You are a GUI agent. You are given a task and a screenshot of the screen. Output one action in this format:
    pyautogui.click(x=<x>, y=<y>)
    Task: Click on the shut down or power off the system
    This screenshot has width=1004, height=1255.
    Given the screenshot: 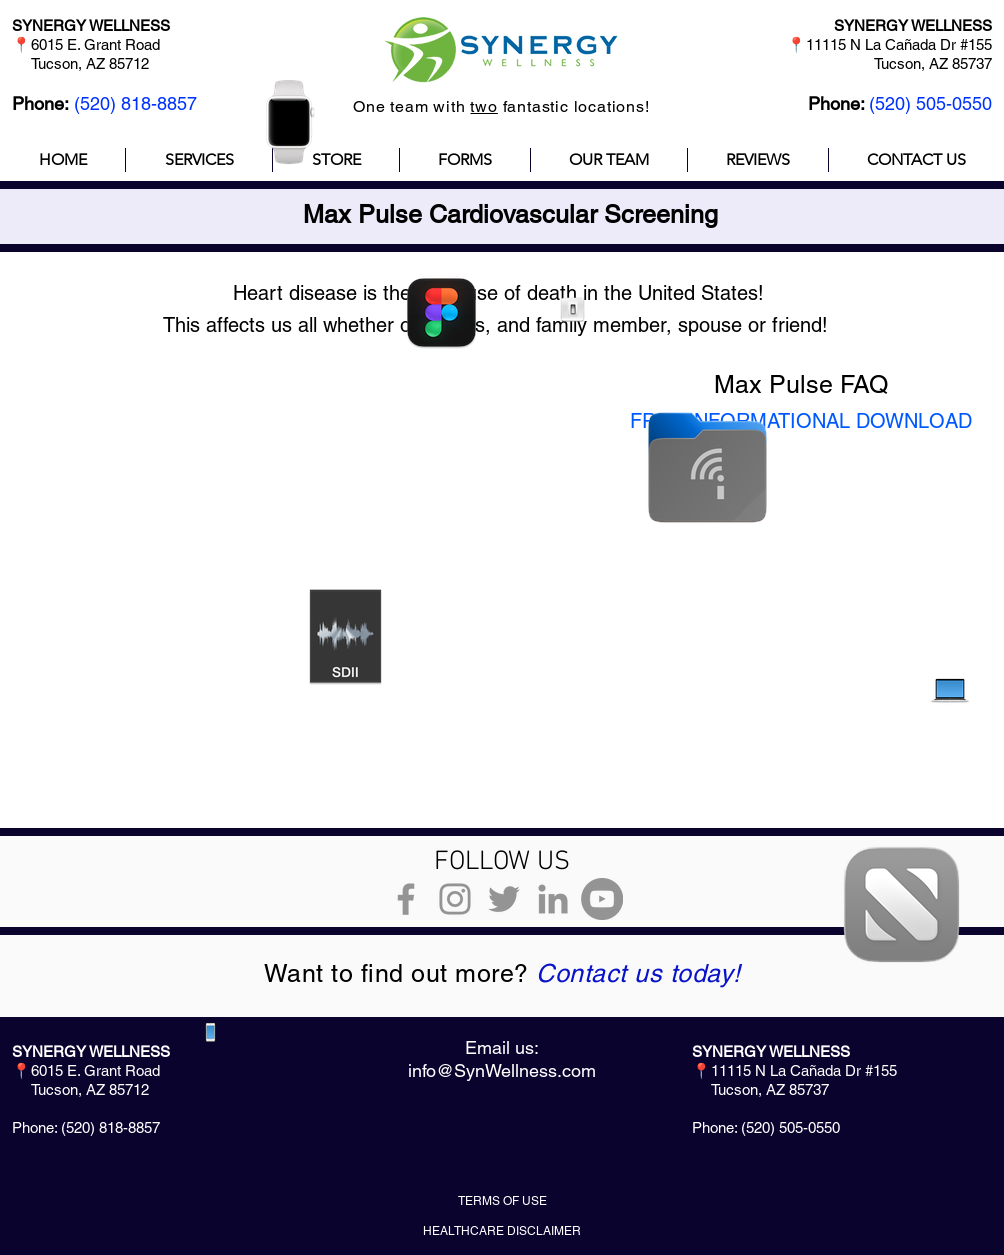 What is the action you would take?
    pyautogui.click(x=572, y=309)
    